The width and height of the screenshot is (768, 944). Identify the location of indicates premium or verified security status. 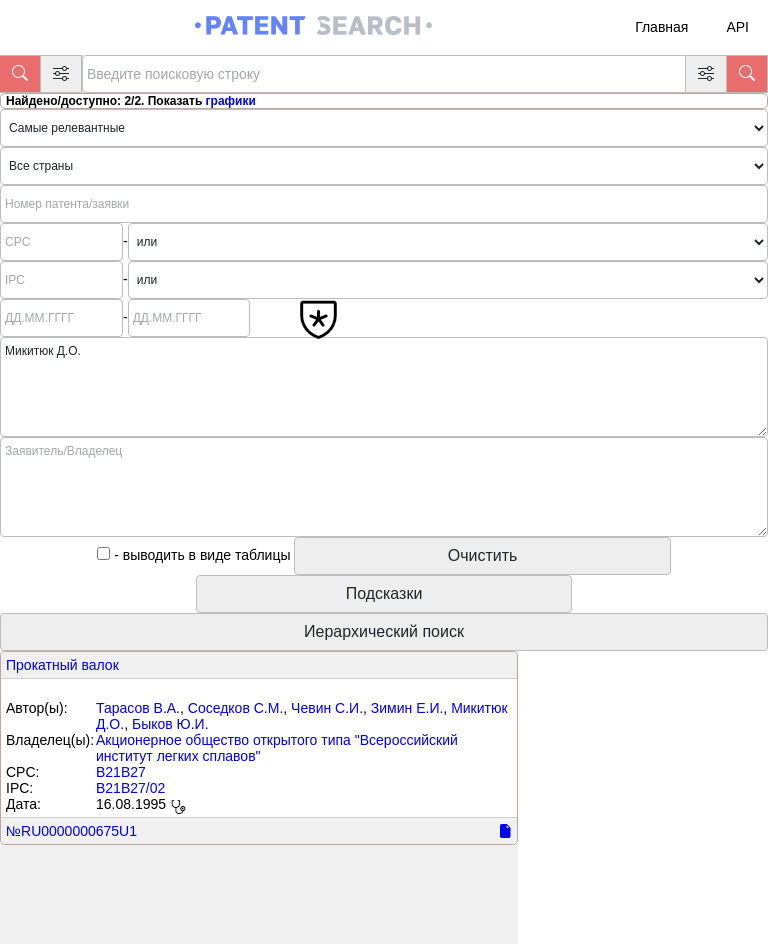
(318, 317).